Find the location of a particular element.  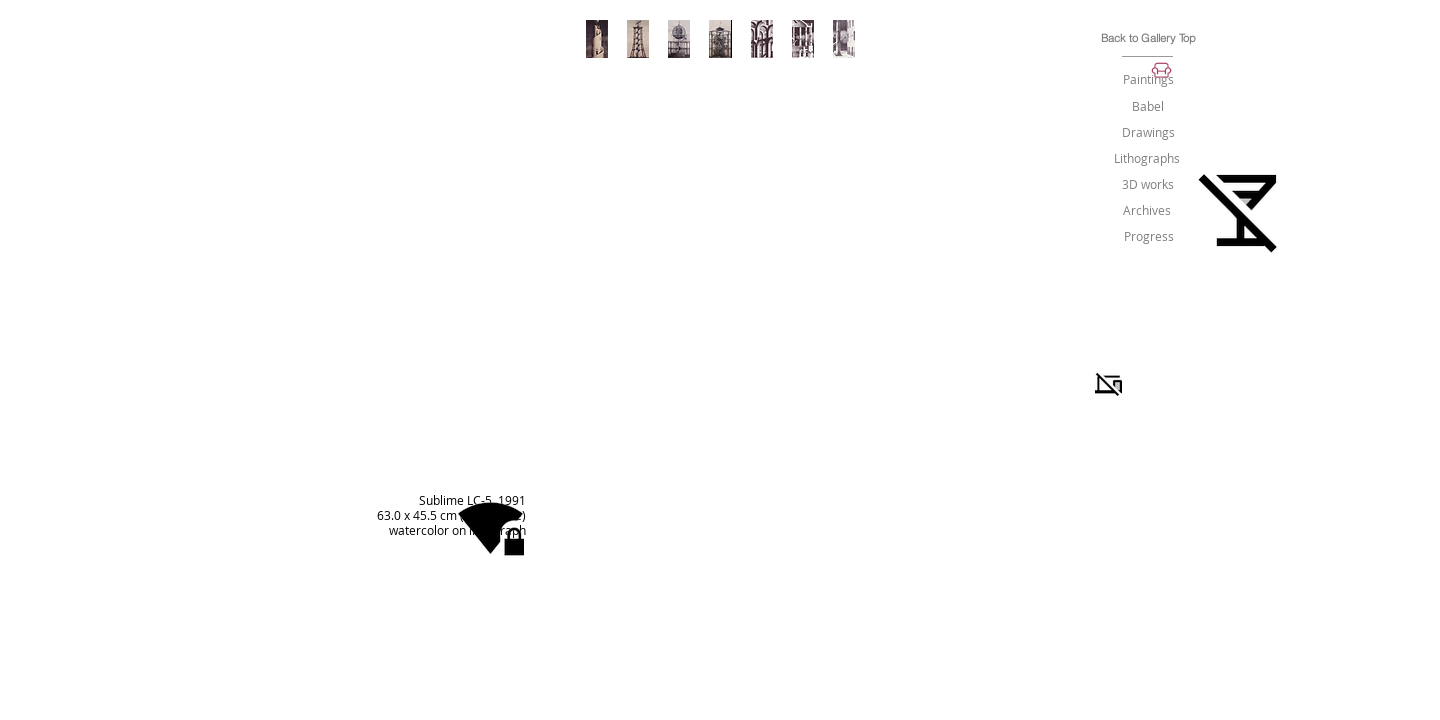

connected to a secure wifi network is located at coordinates (490, 527).